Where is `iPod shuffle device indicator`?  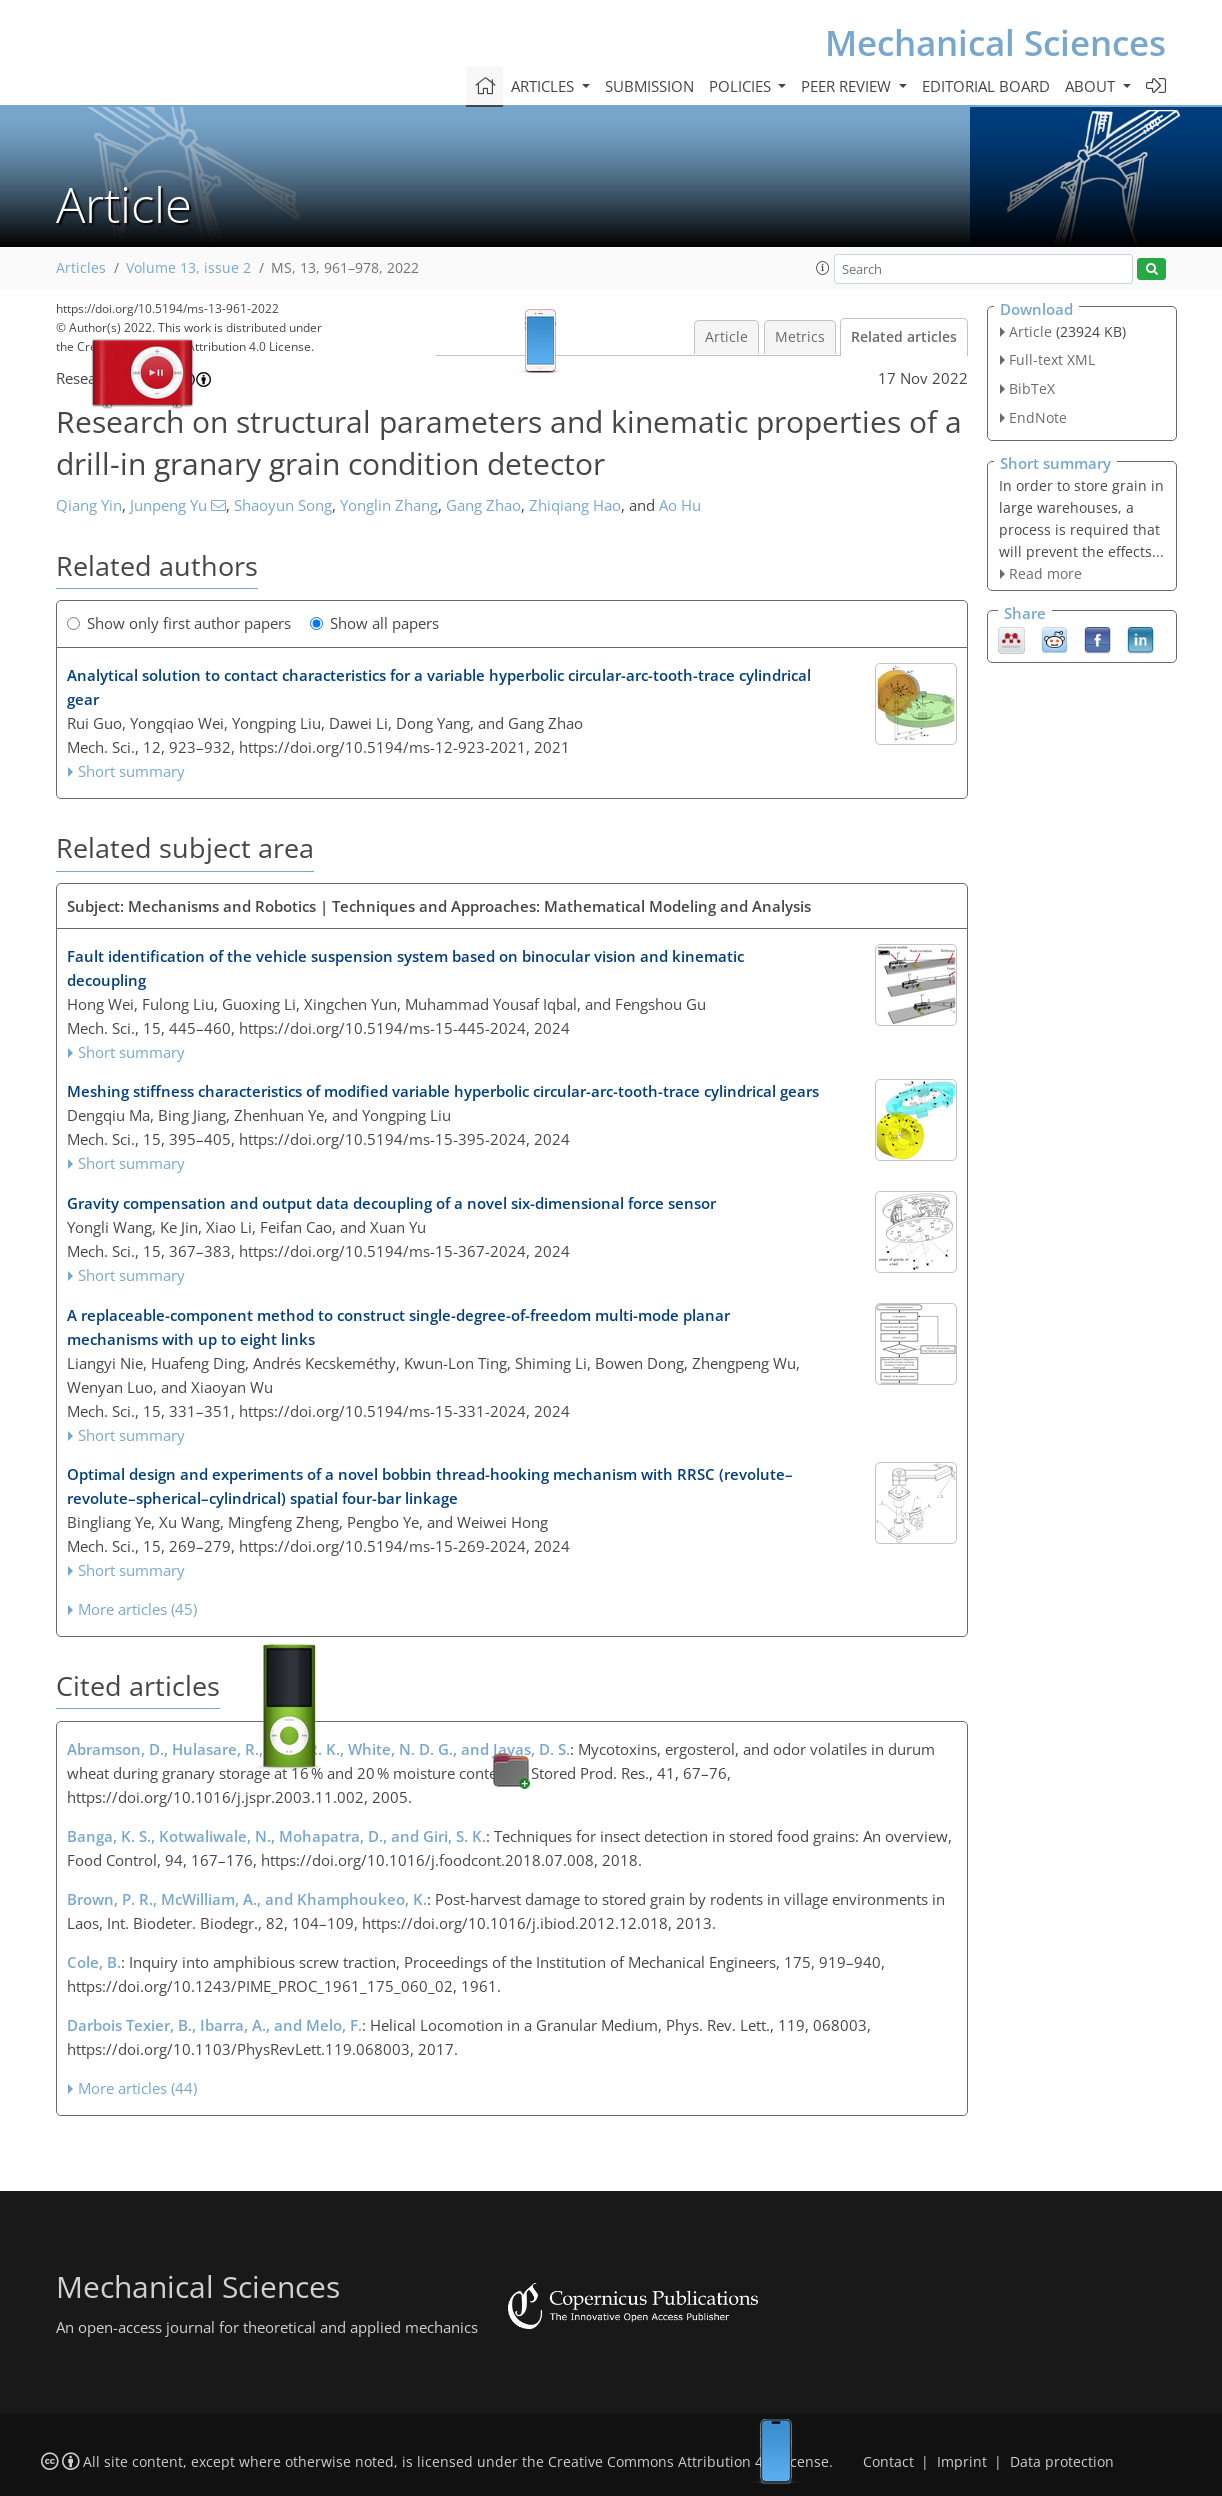
iPod shuffle device indicator is located at coordinates (142, 354).